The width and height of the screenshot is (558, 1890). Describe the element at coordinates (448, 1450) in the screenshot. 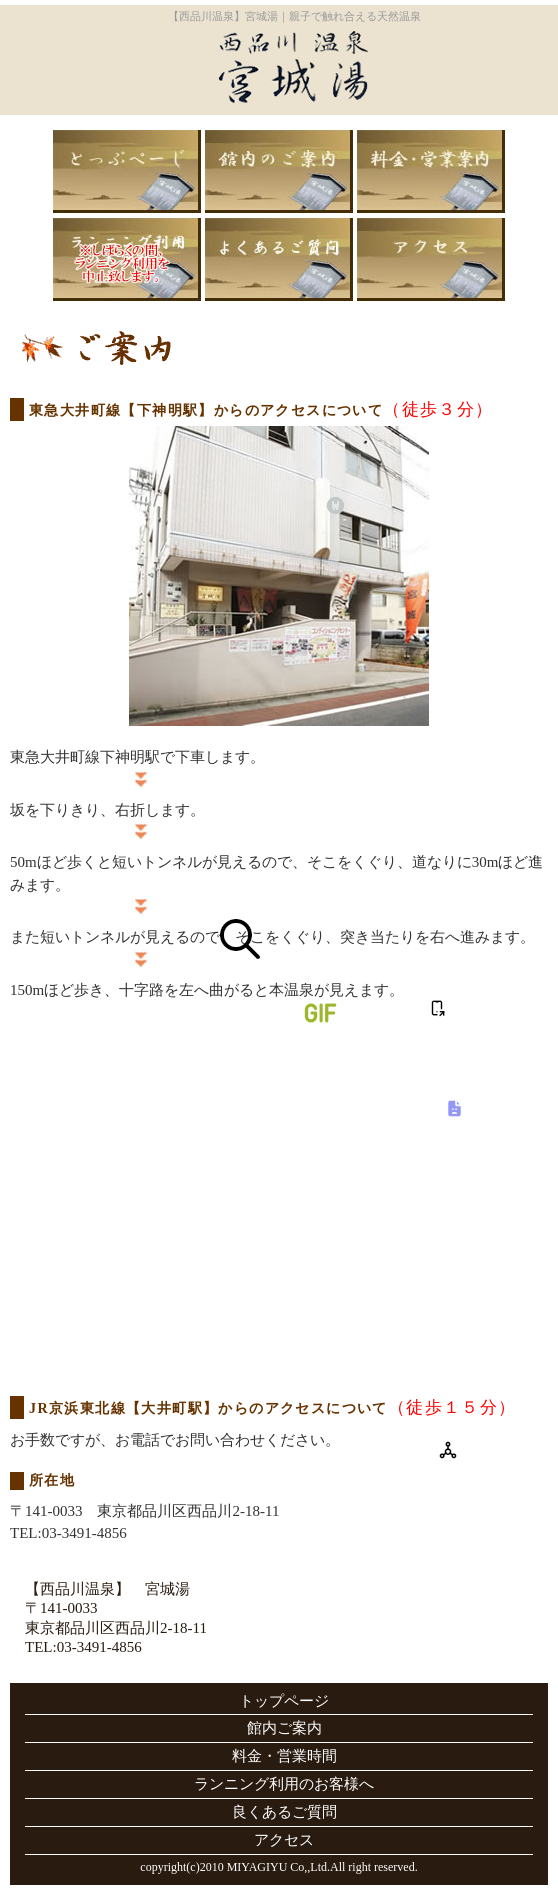

I see `access social network connections` at that location.